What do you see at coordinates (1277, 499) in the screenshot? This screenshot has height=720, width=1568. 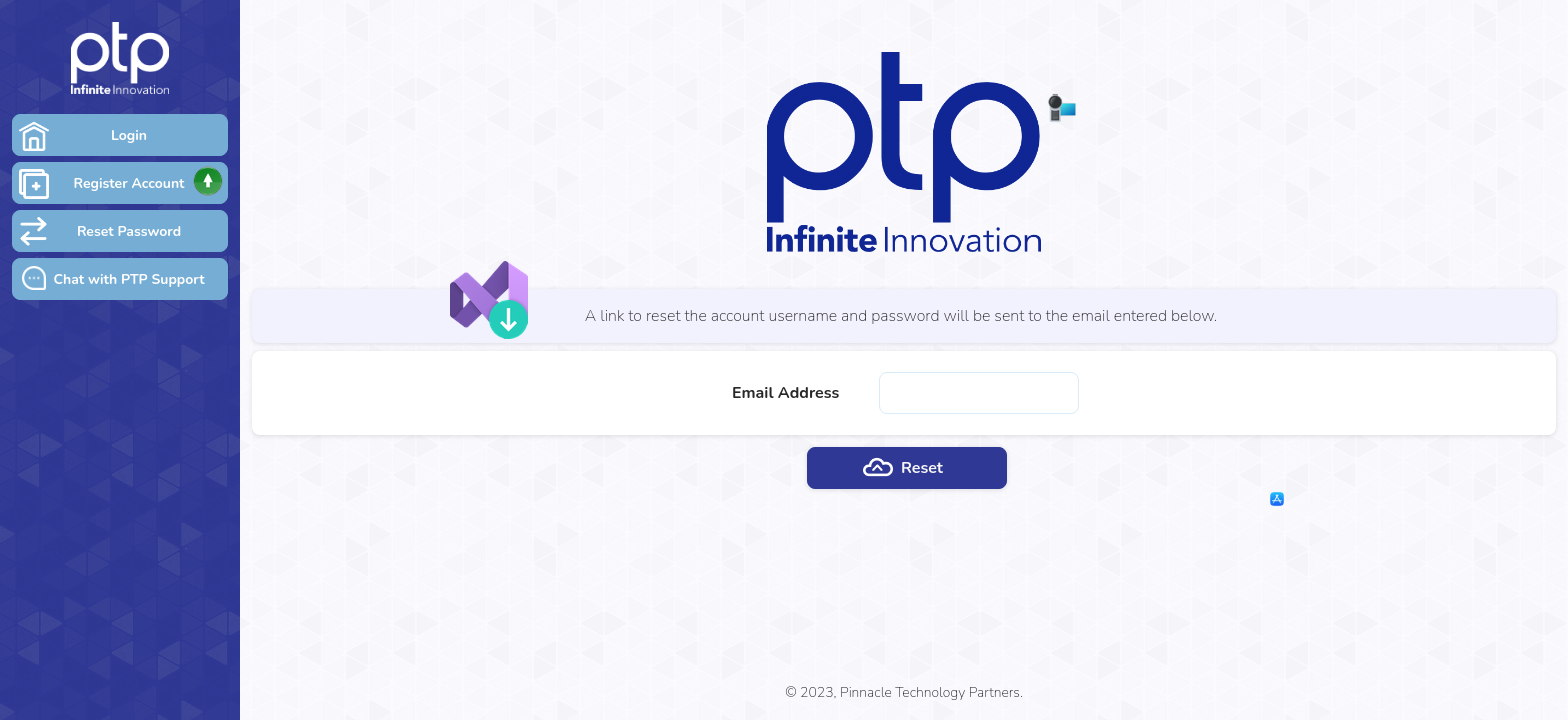 I see `open the App Store to browse and download apps` at bounding box center [1277, 499].